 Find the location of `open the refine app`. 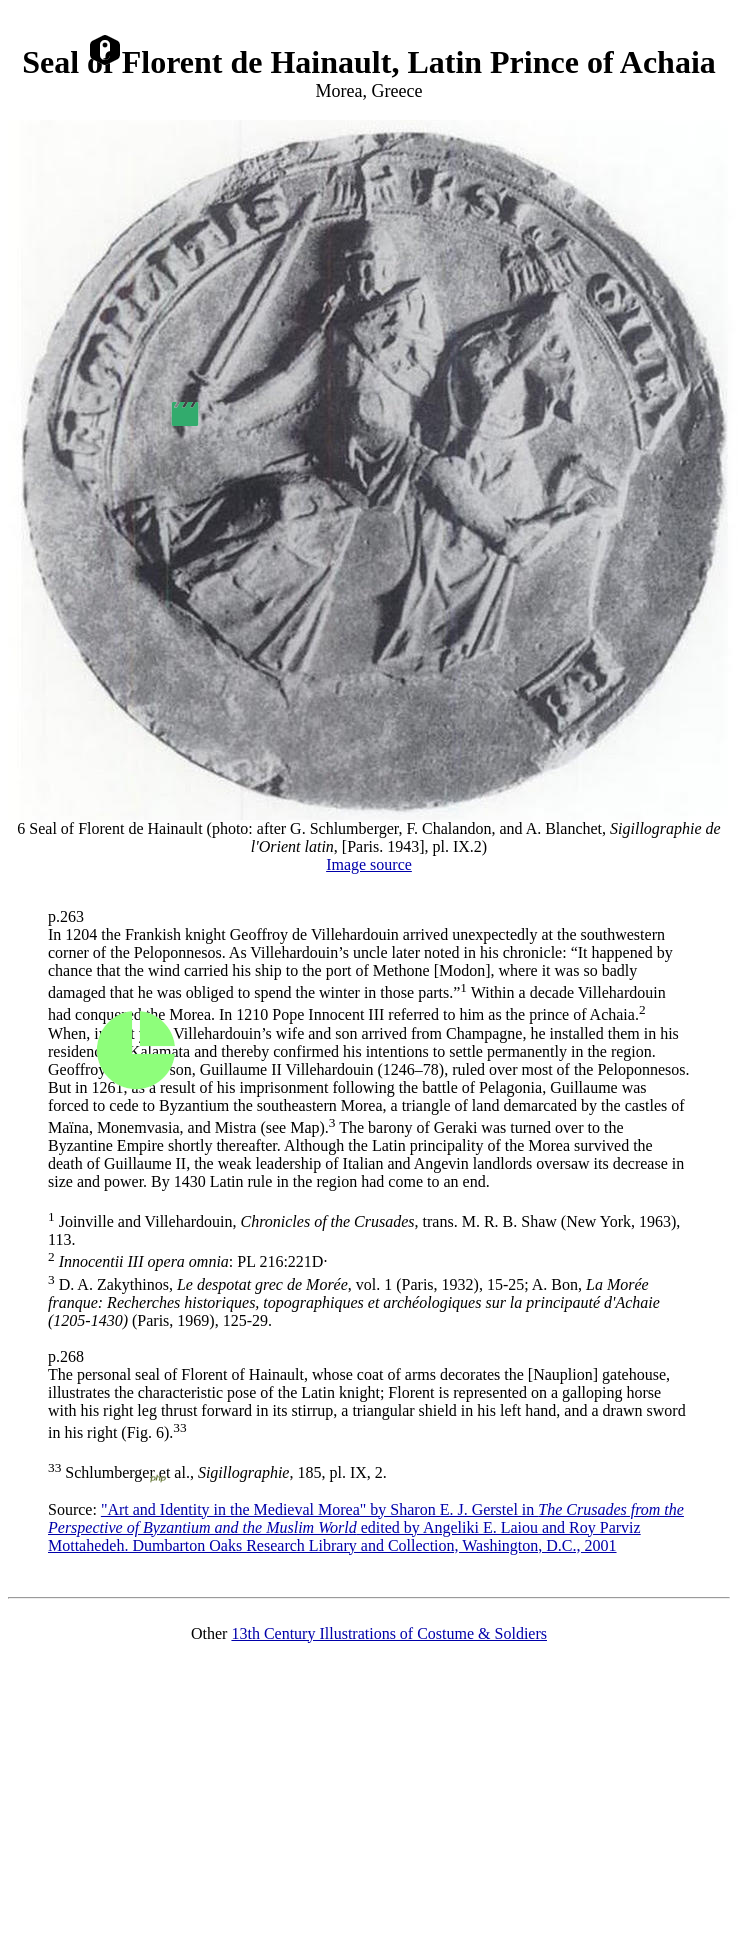

open the refine app is located at coordinates (105, 50).